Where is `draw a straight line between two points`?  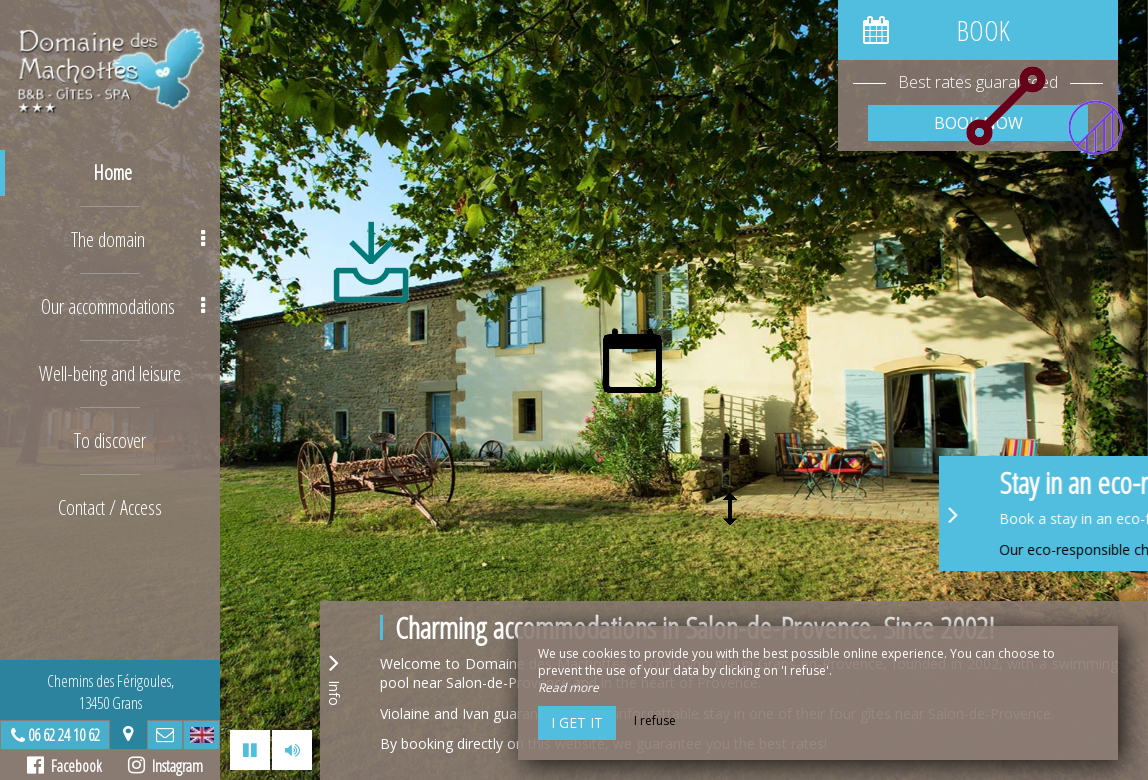
draw a straight line between two points is located at coordinates (1006, 106).